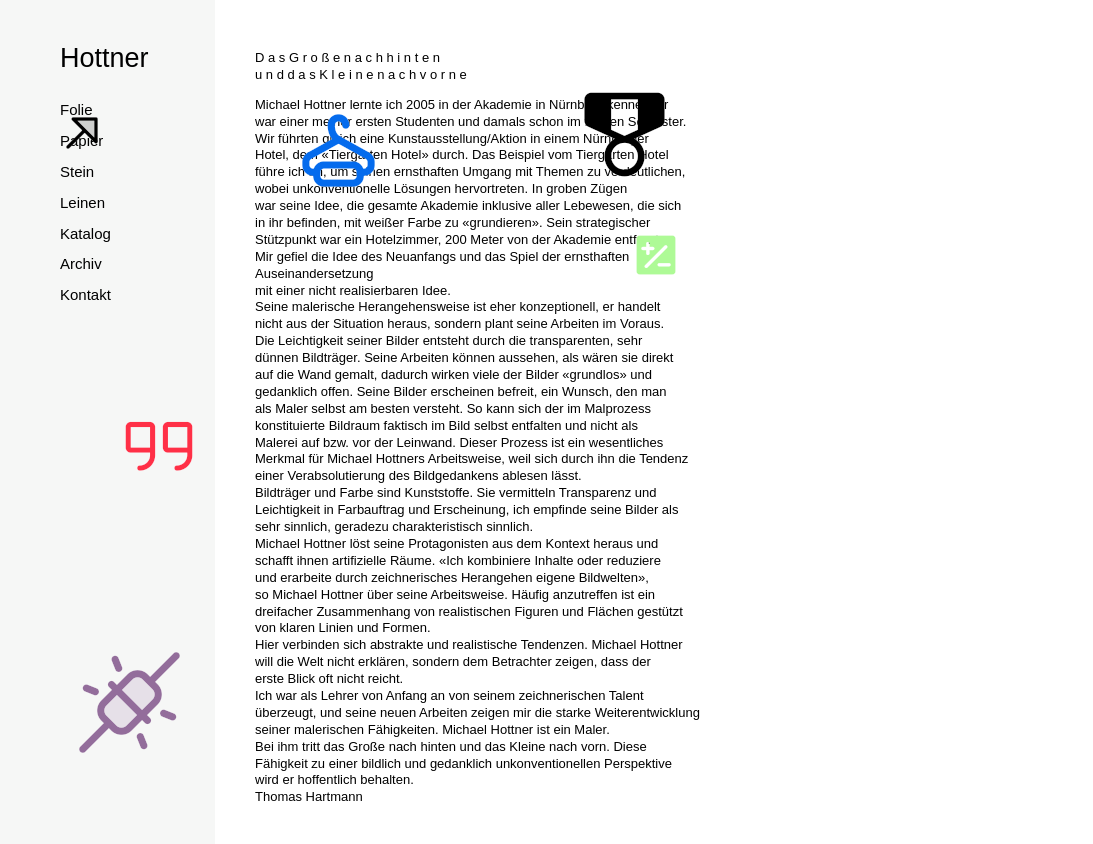 The width and height of the screenshot is (1093, 844). Describe the element at coordinates (129, 702) in the screenshot. I see `indicates an active connection or paired devices` at that location.